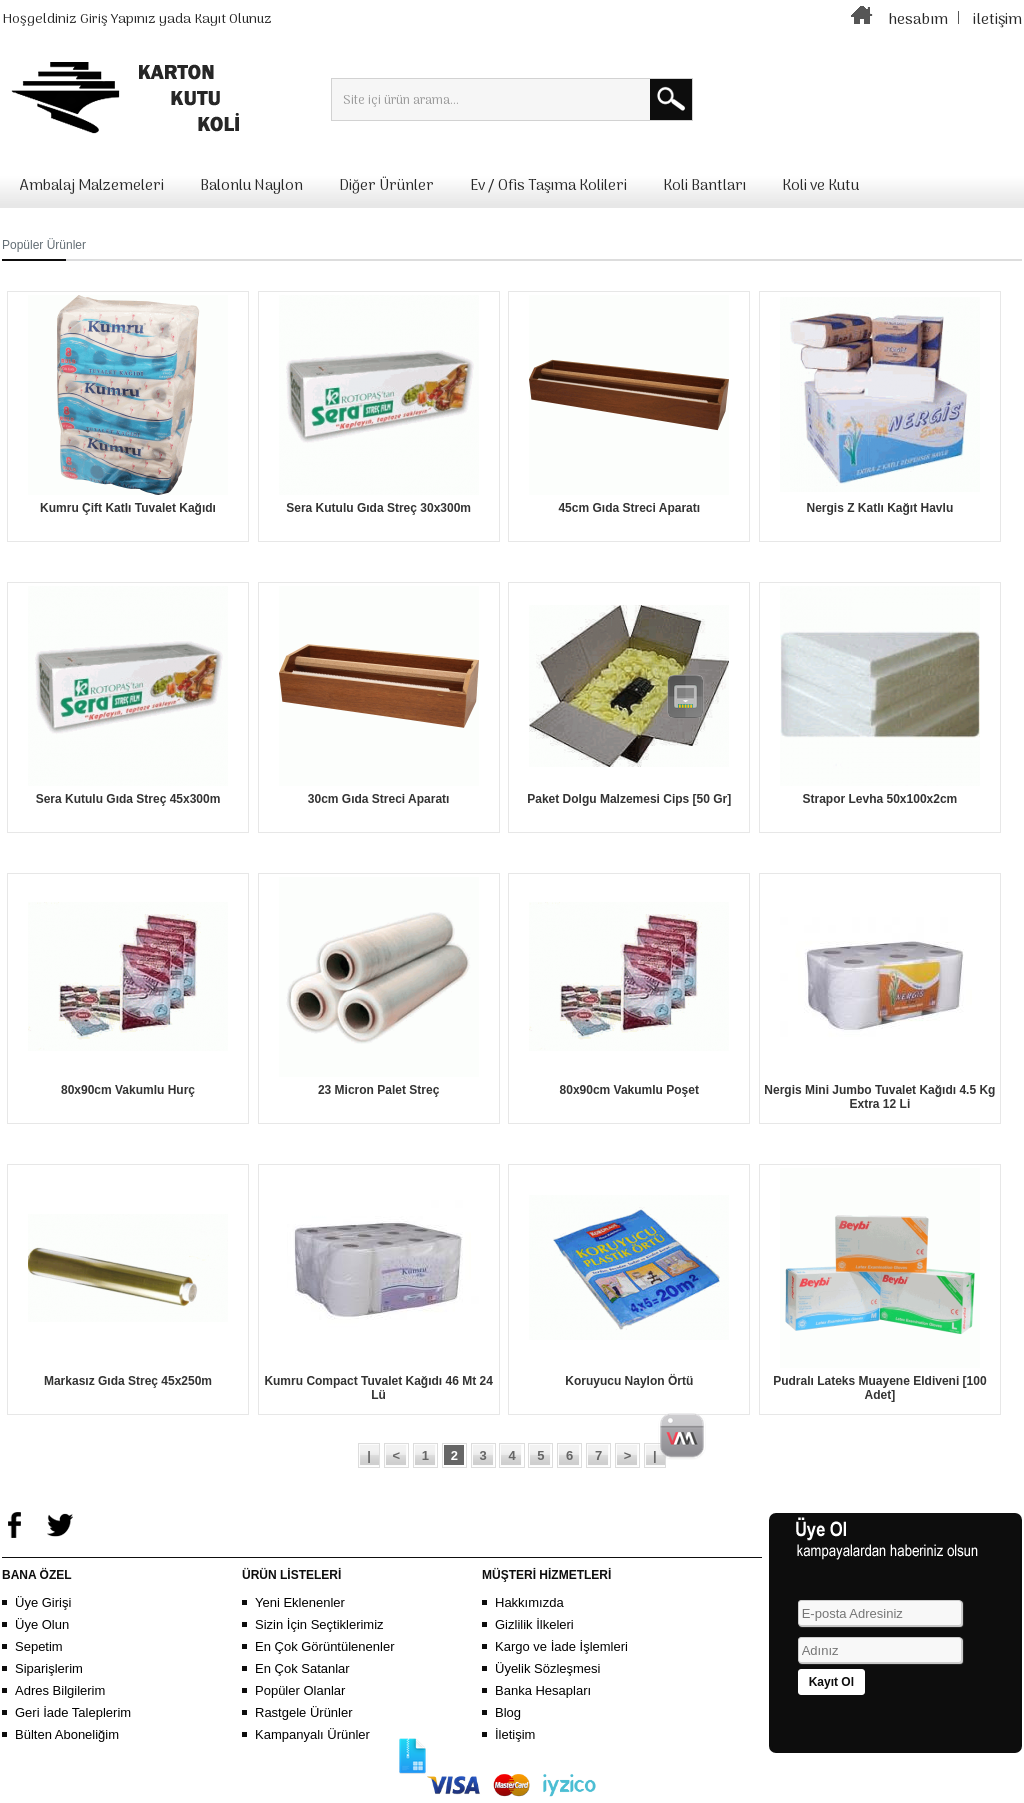  I want to click on windows imaging format archive file, so click(412, 1756).